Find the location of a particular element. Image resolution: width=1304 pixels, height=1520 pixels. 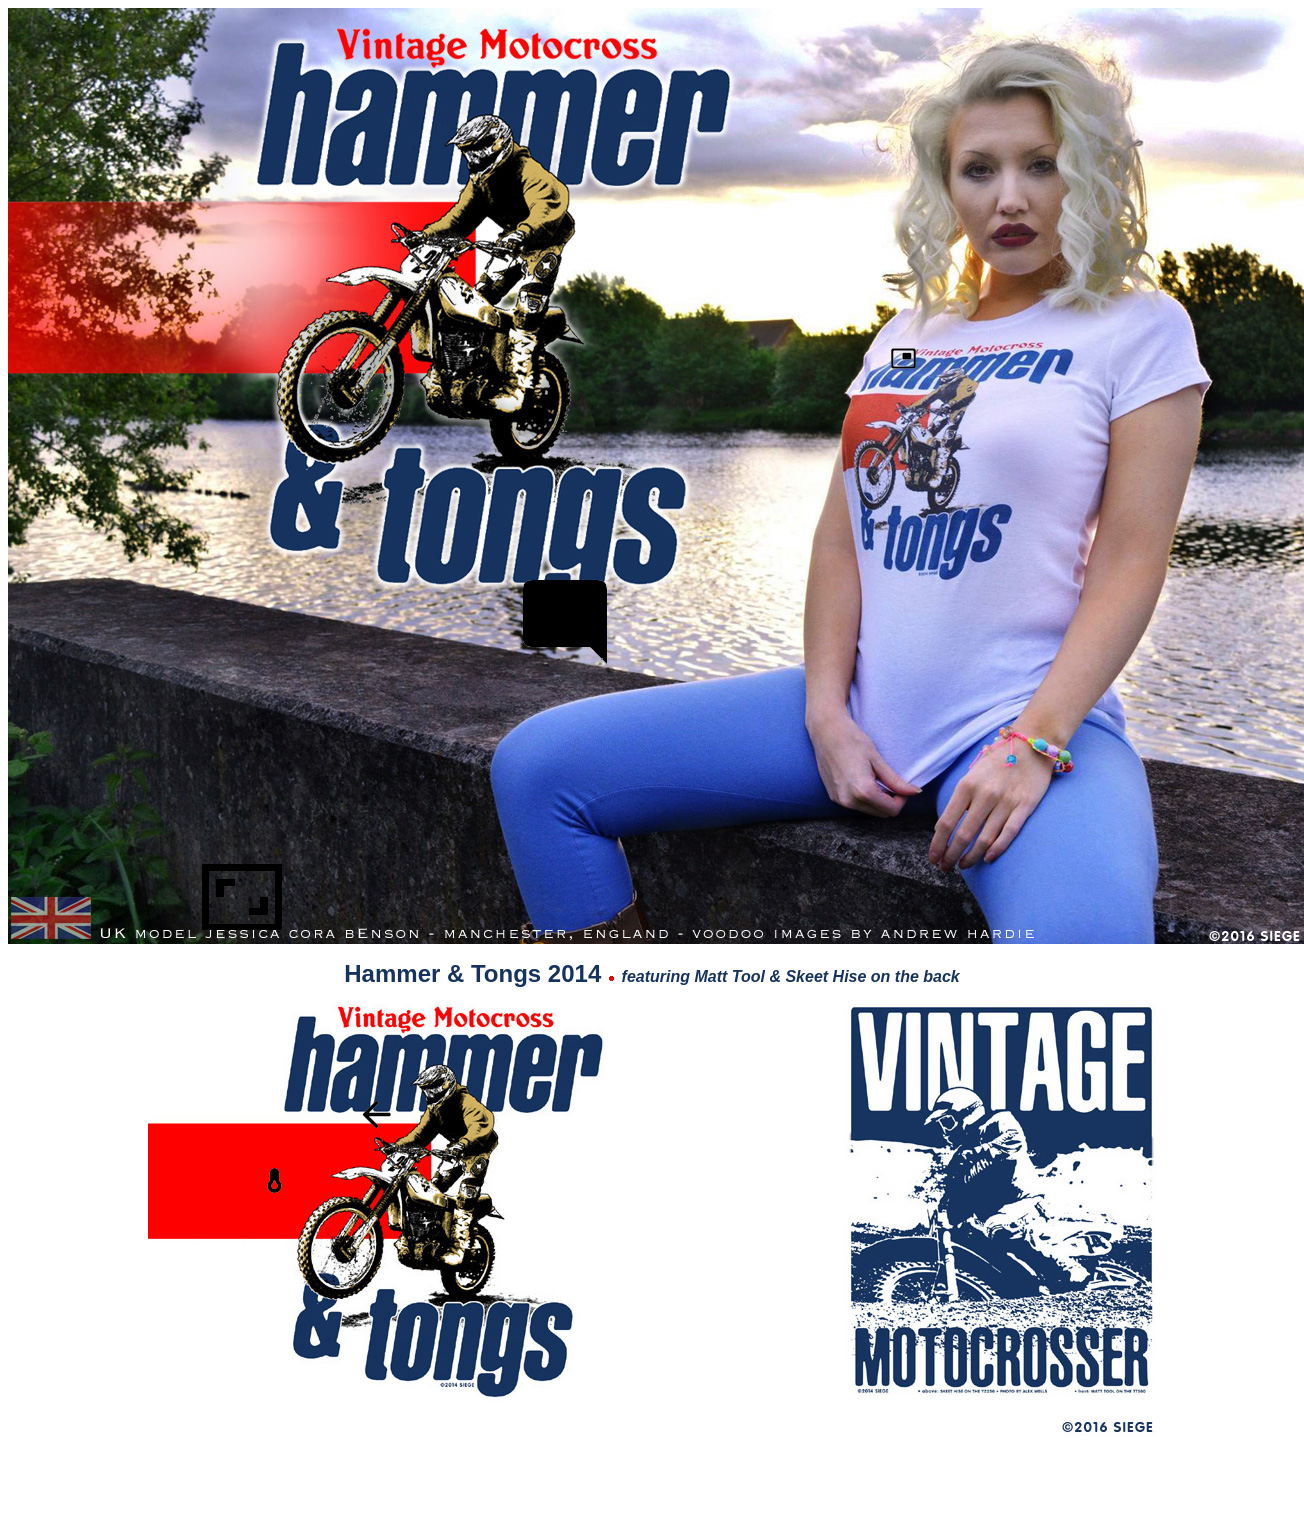

adjust aspect ratio settings is located at coordinates (242, 897).